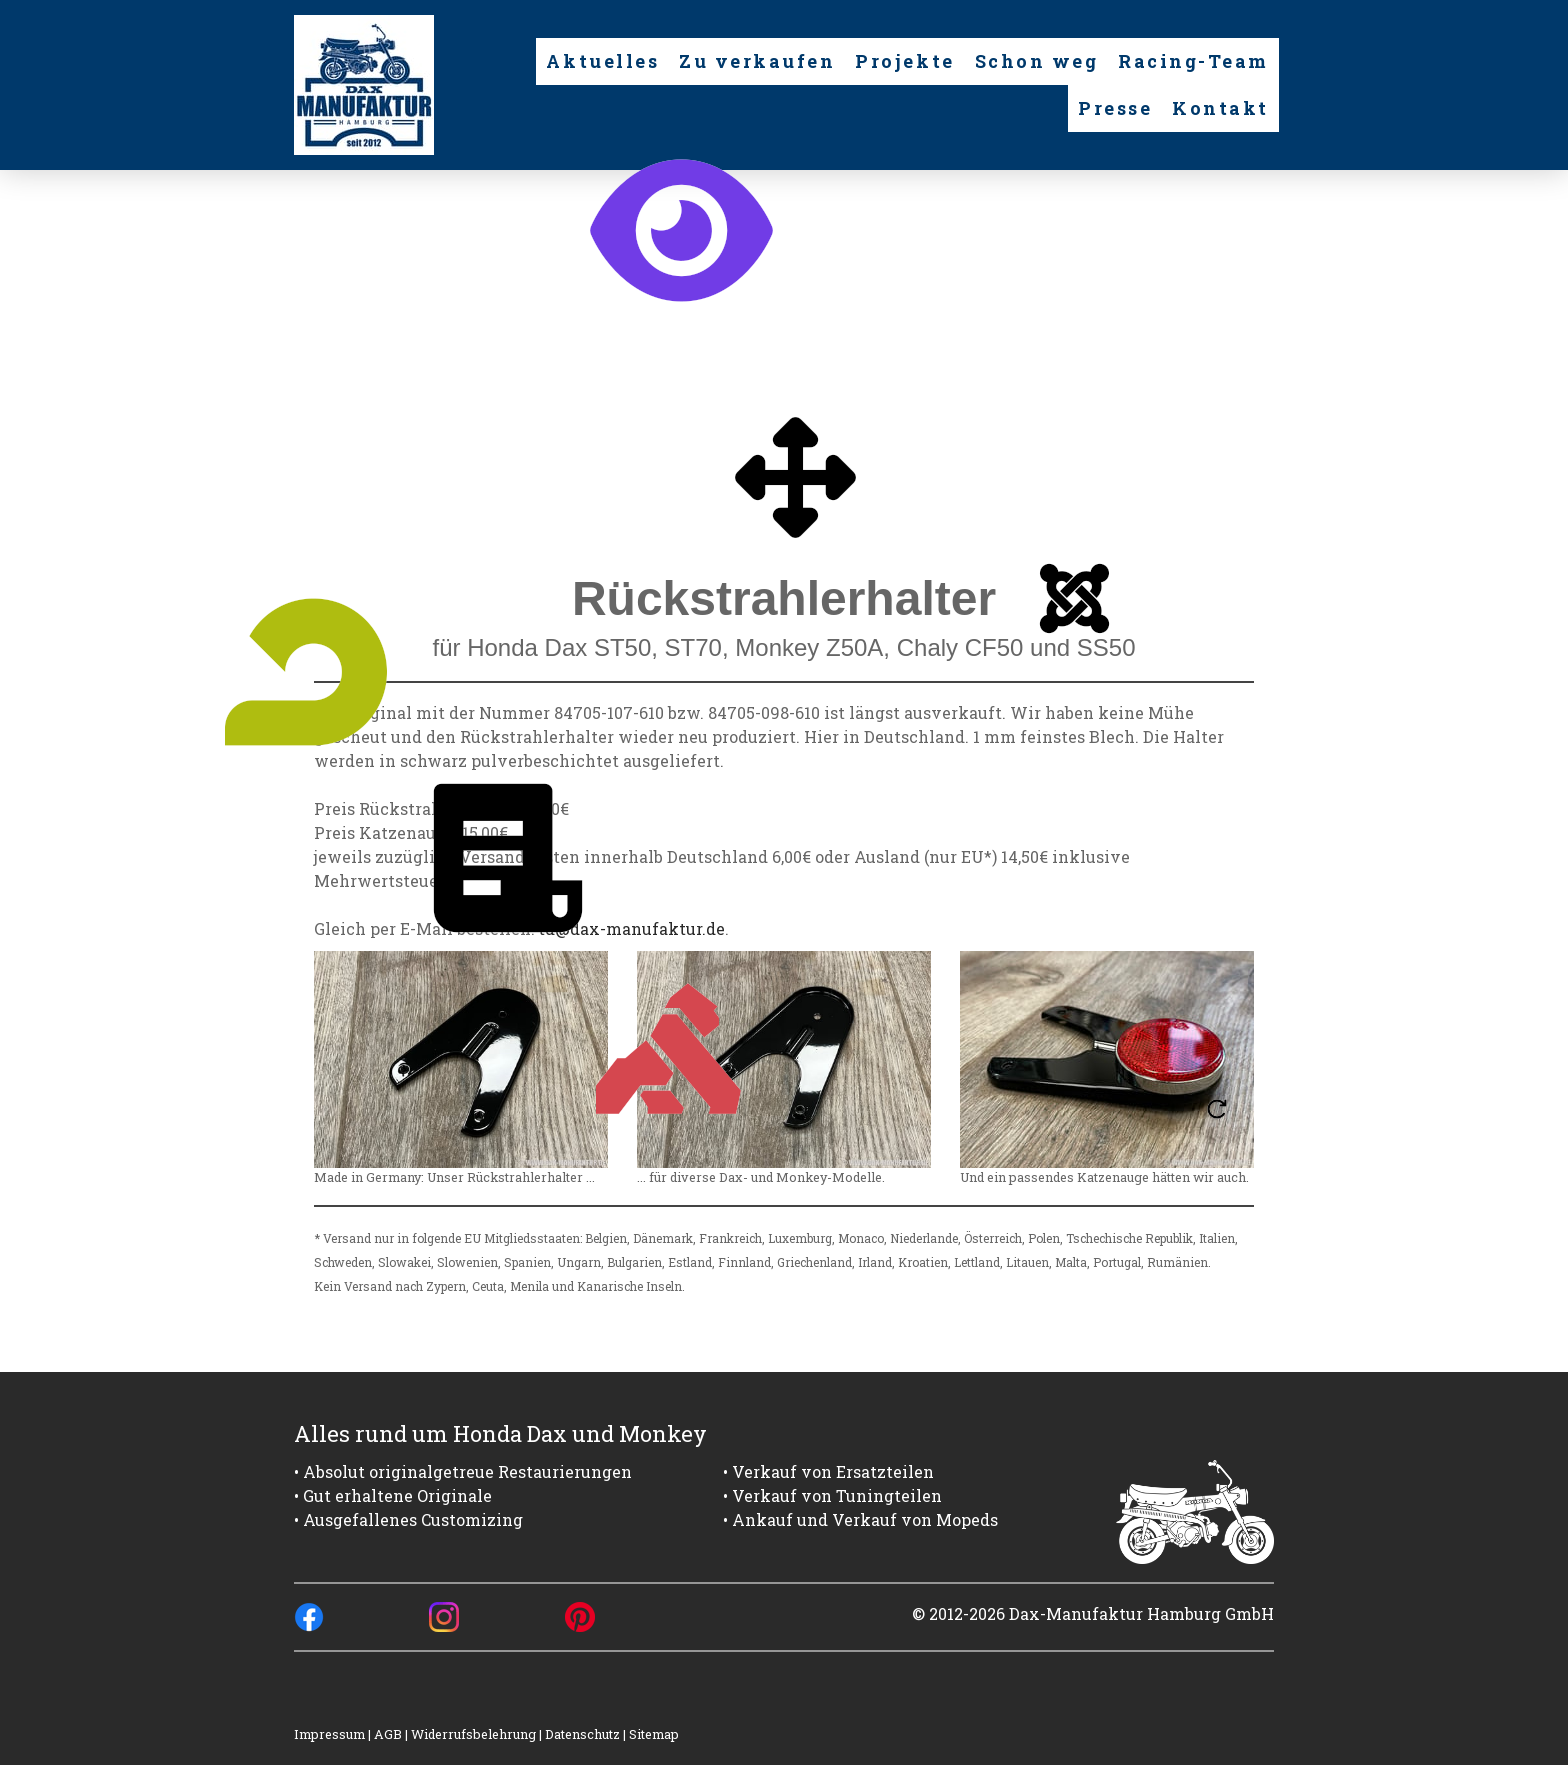 The image size is (1568, 1765). Describe the element at coordinates (306, 672) in the screenshot. I see `access AdRoll advertising platform` at that location.